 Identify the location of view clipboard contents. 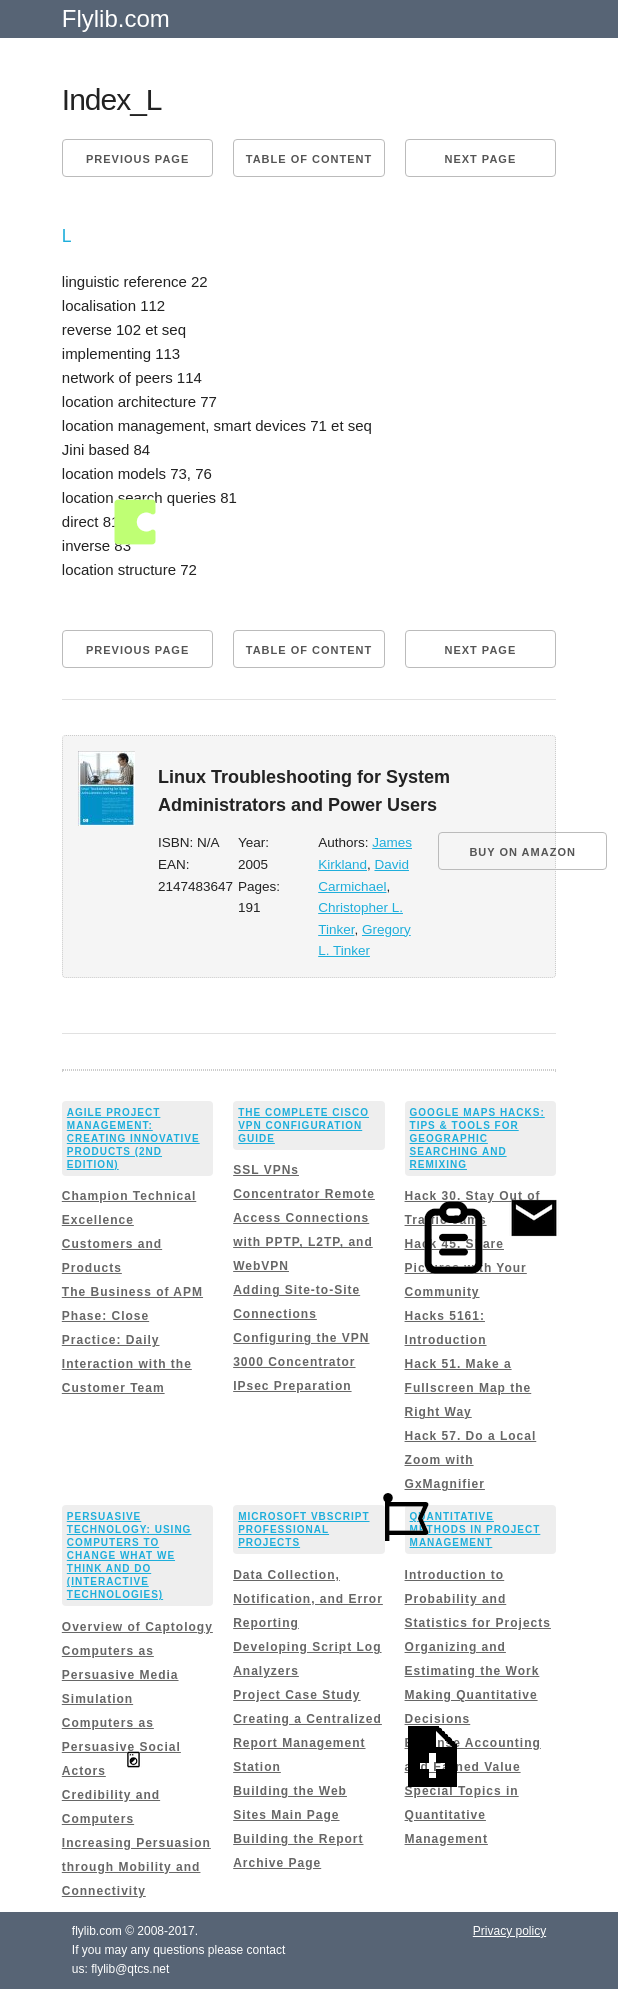
(453, 1237).